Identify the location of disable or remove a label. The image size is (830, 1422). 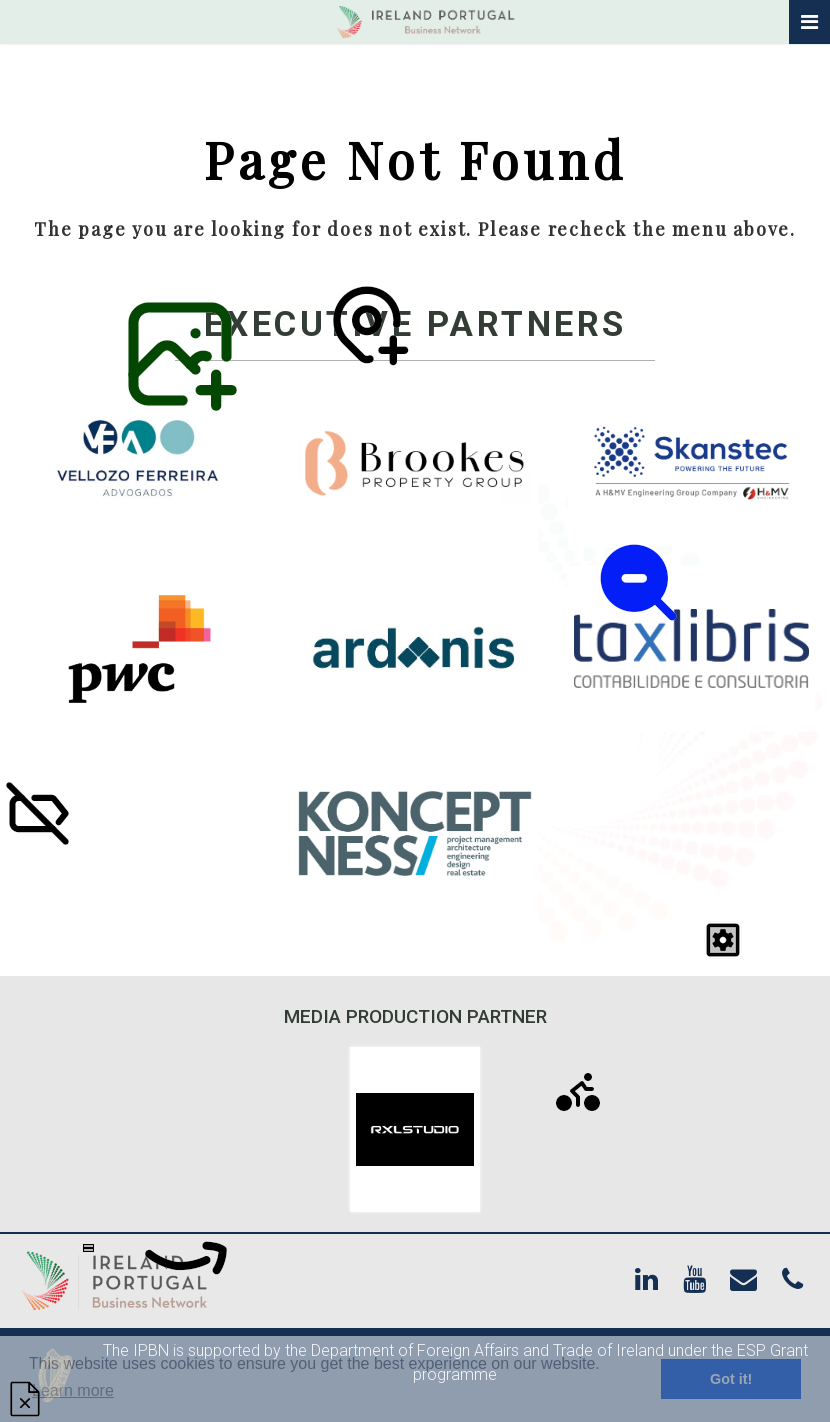
(37, 813).